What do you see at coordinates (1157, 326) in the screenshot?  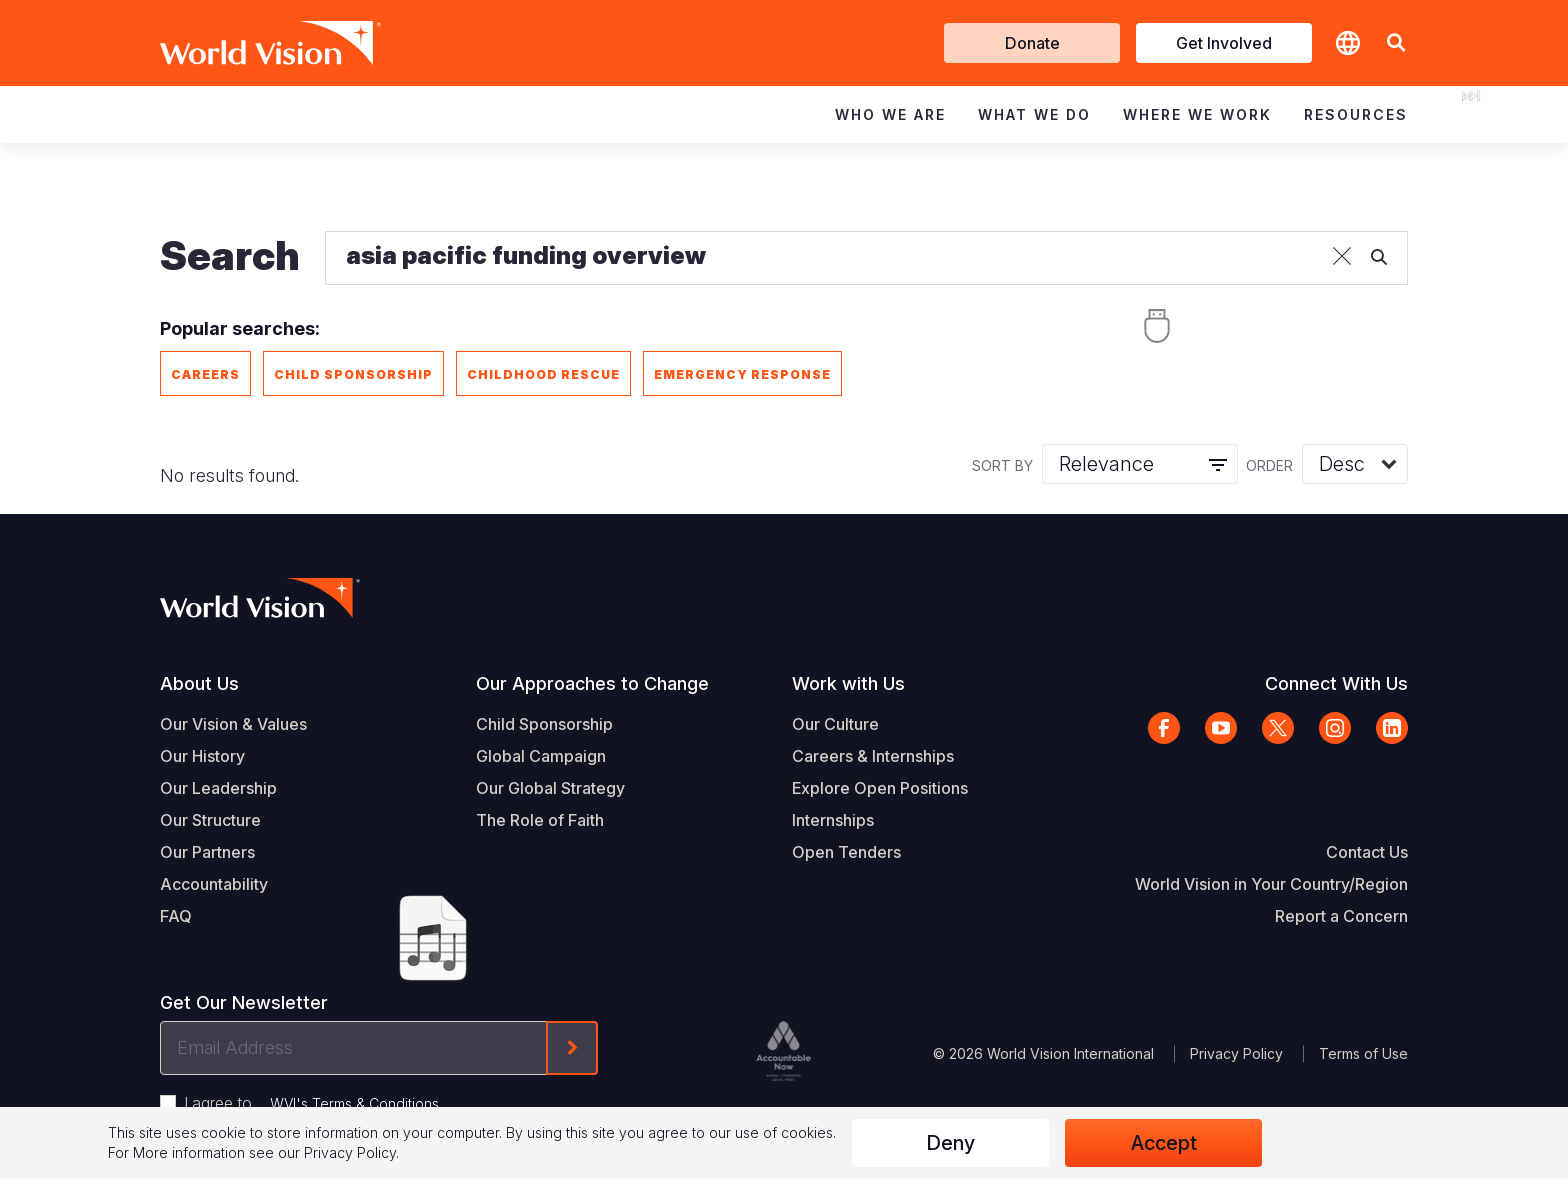 I see `access connected USB drive` at bounding box center [1157, 326].